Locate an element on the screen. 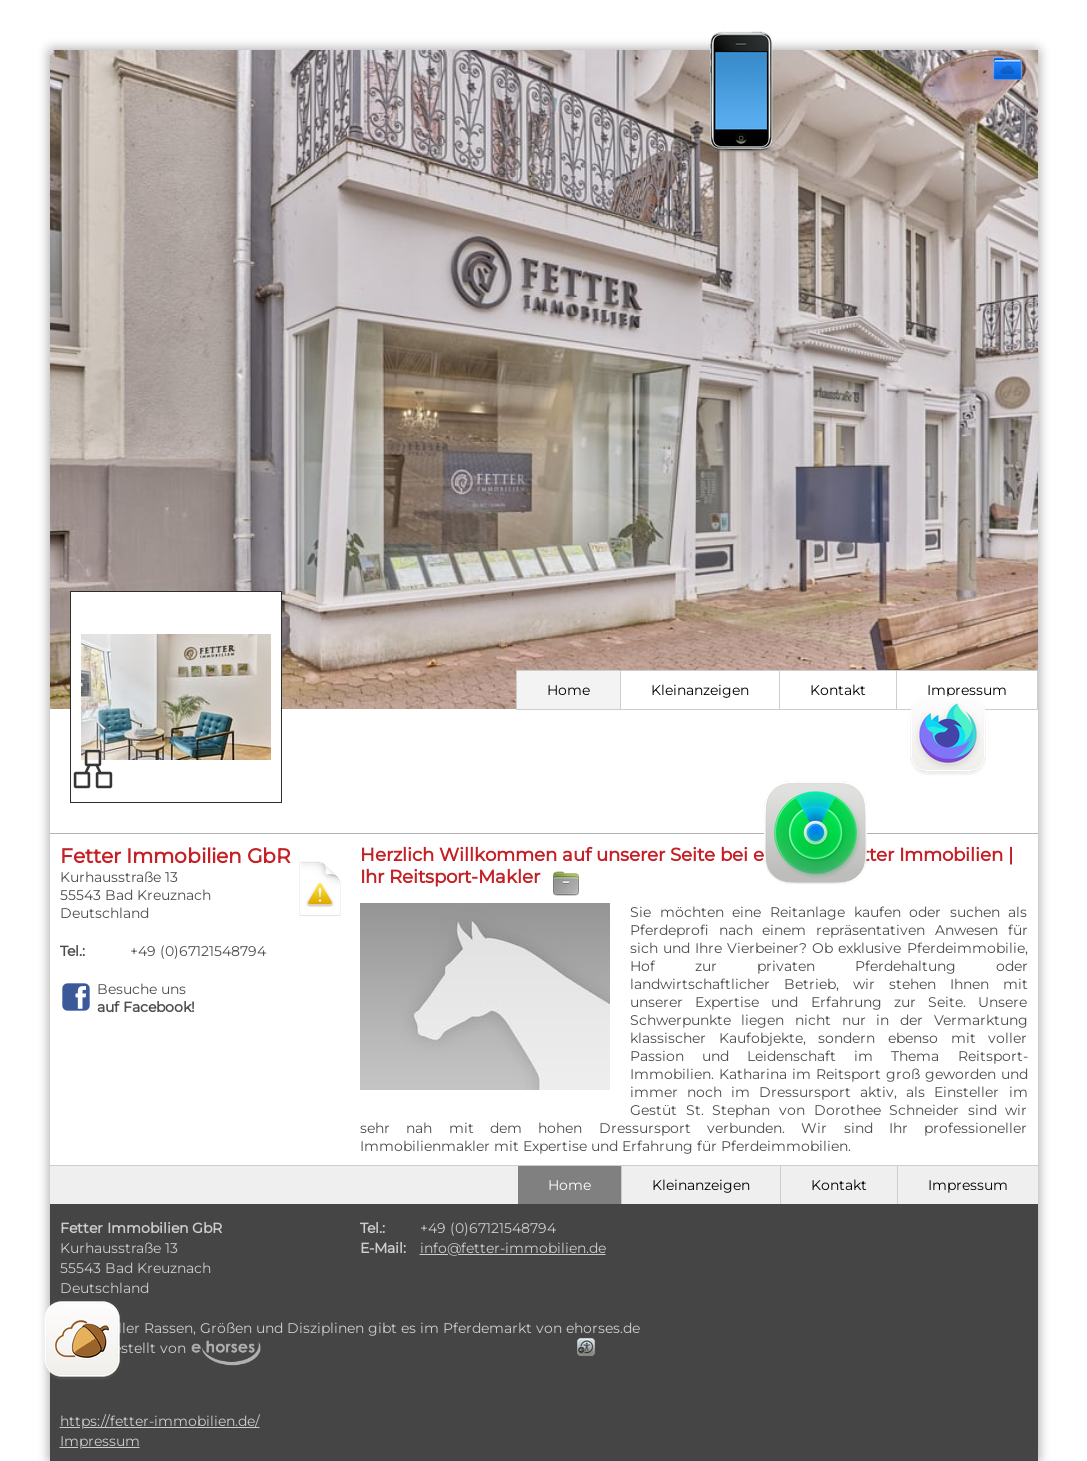  open file manager application is located at coordinates (566, 883).